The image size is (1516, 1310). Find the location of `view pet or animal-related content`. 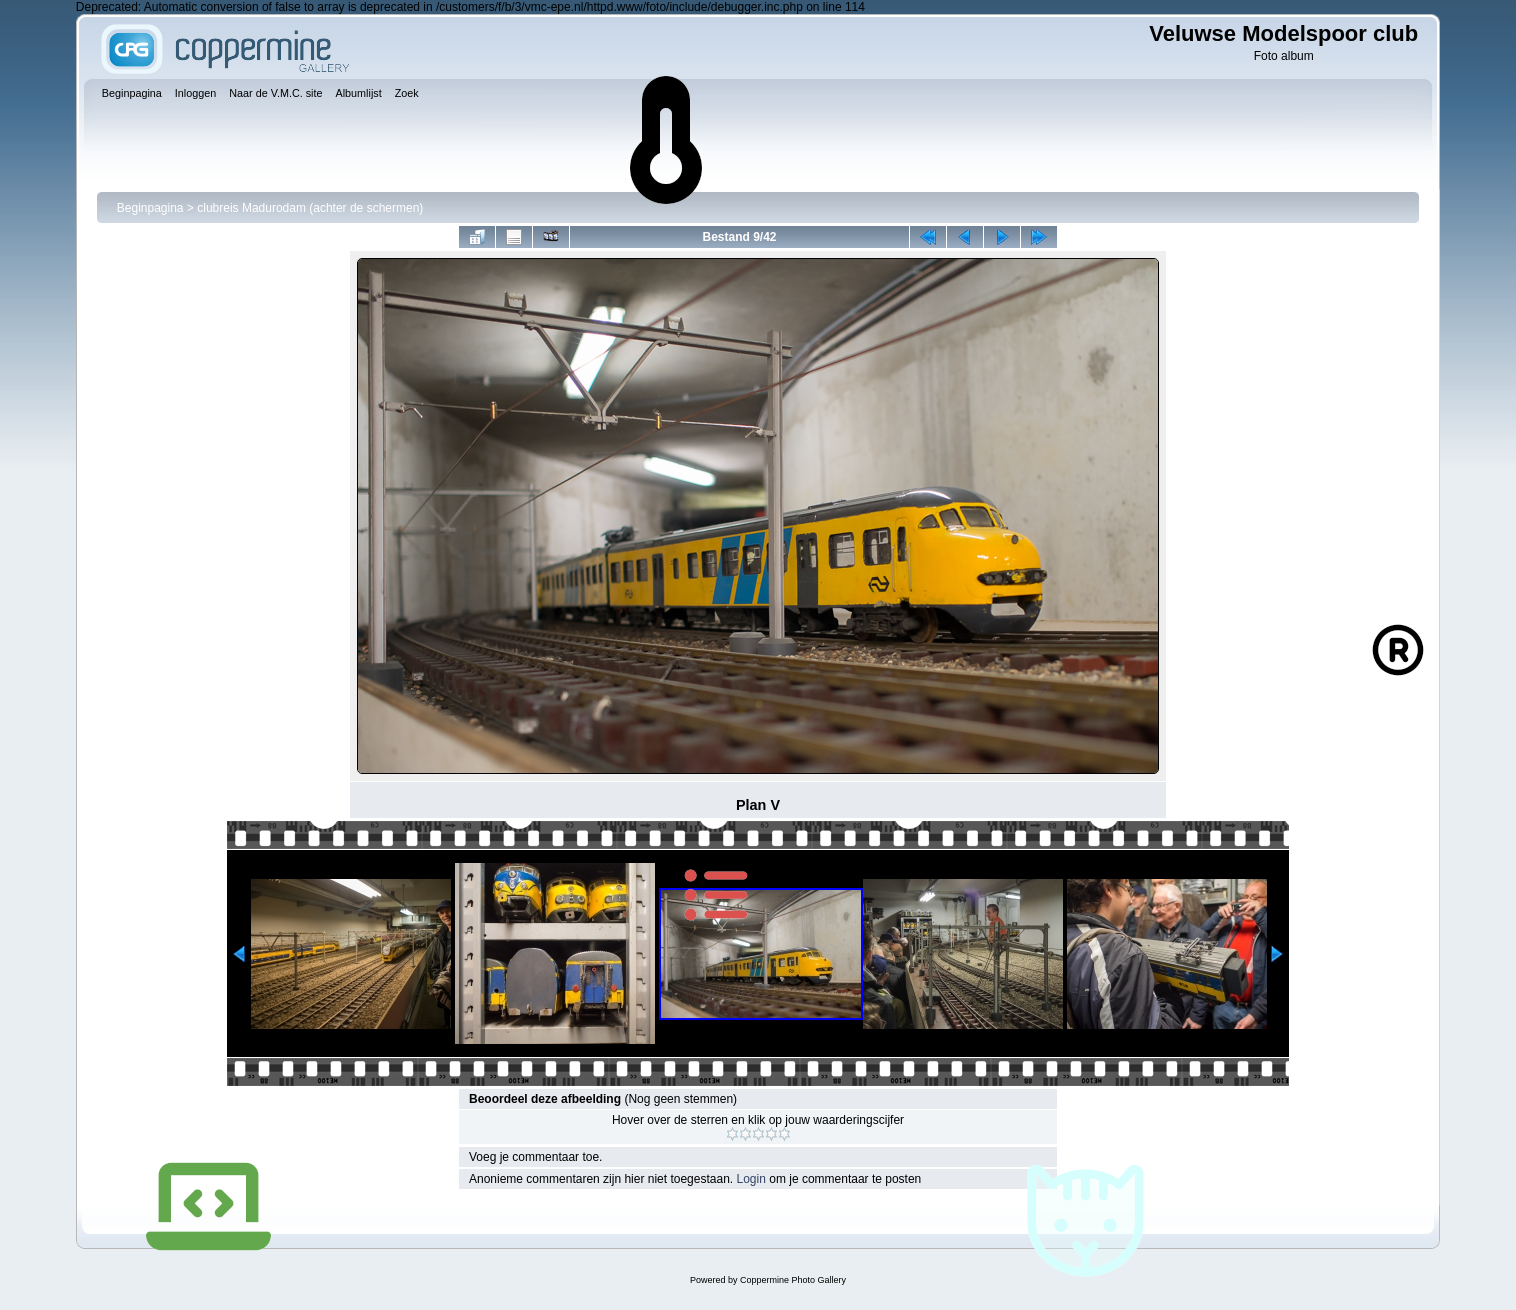

view pet or animal-related content is located at coordinates (1085, 1218).